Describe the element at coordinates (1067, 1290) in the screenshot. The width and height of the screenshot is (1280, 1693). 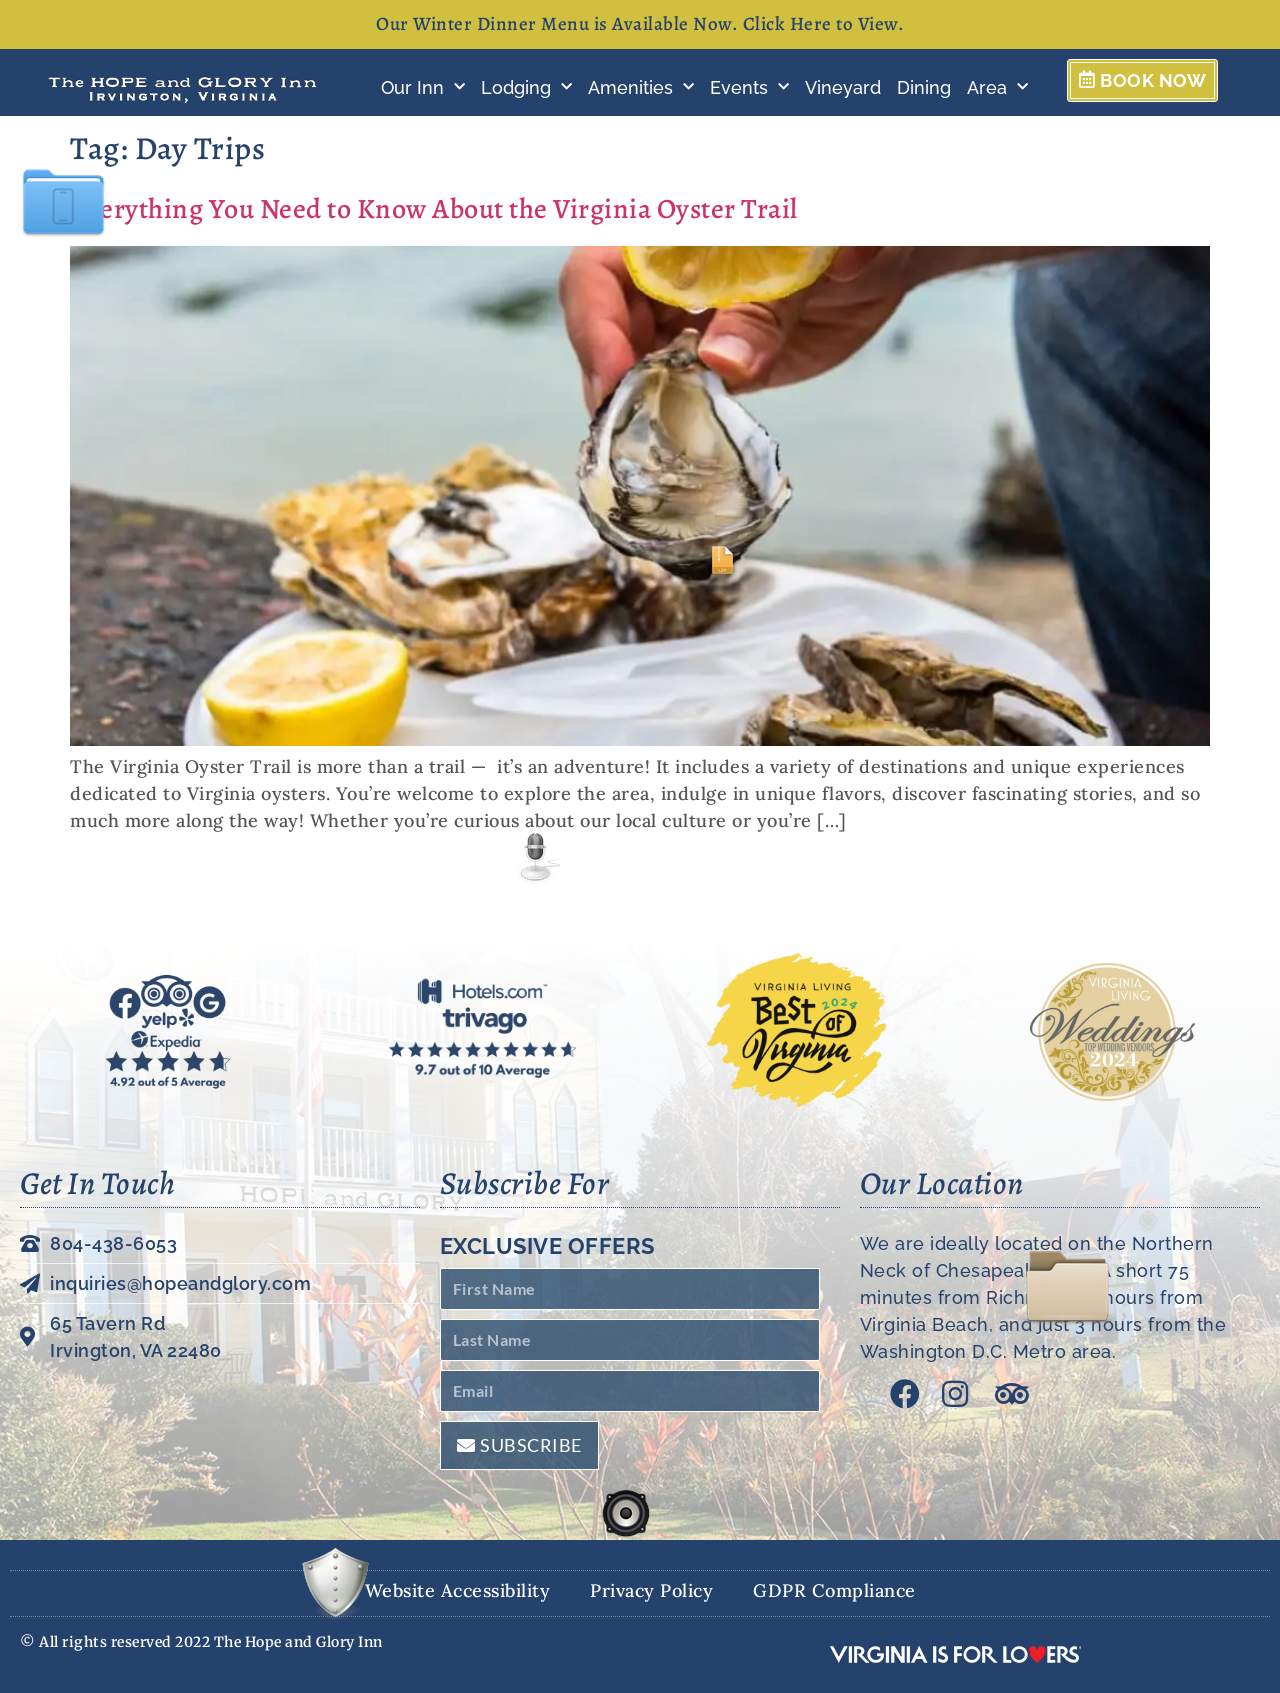
I see `open folder to view files` at that location.